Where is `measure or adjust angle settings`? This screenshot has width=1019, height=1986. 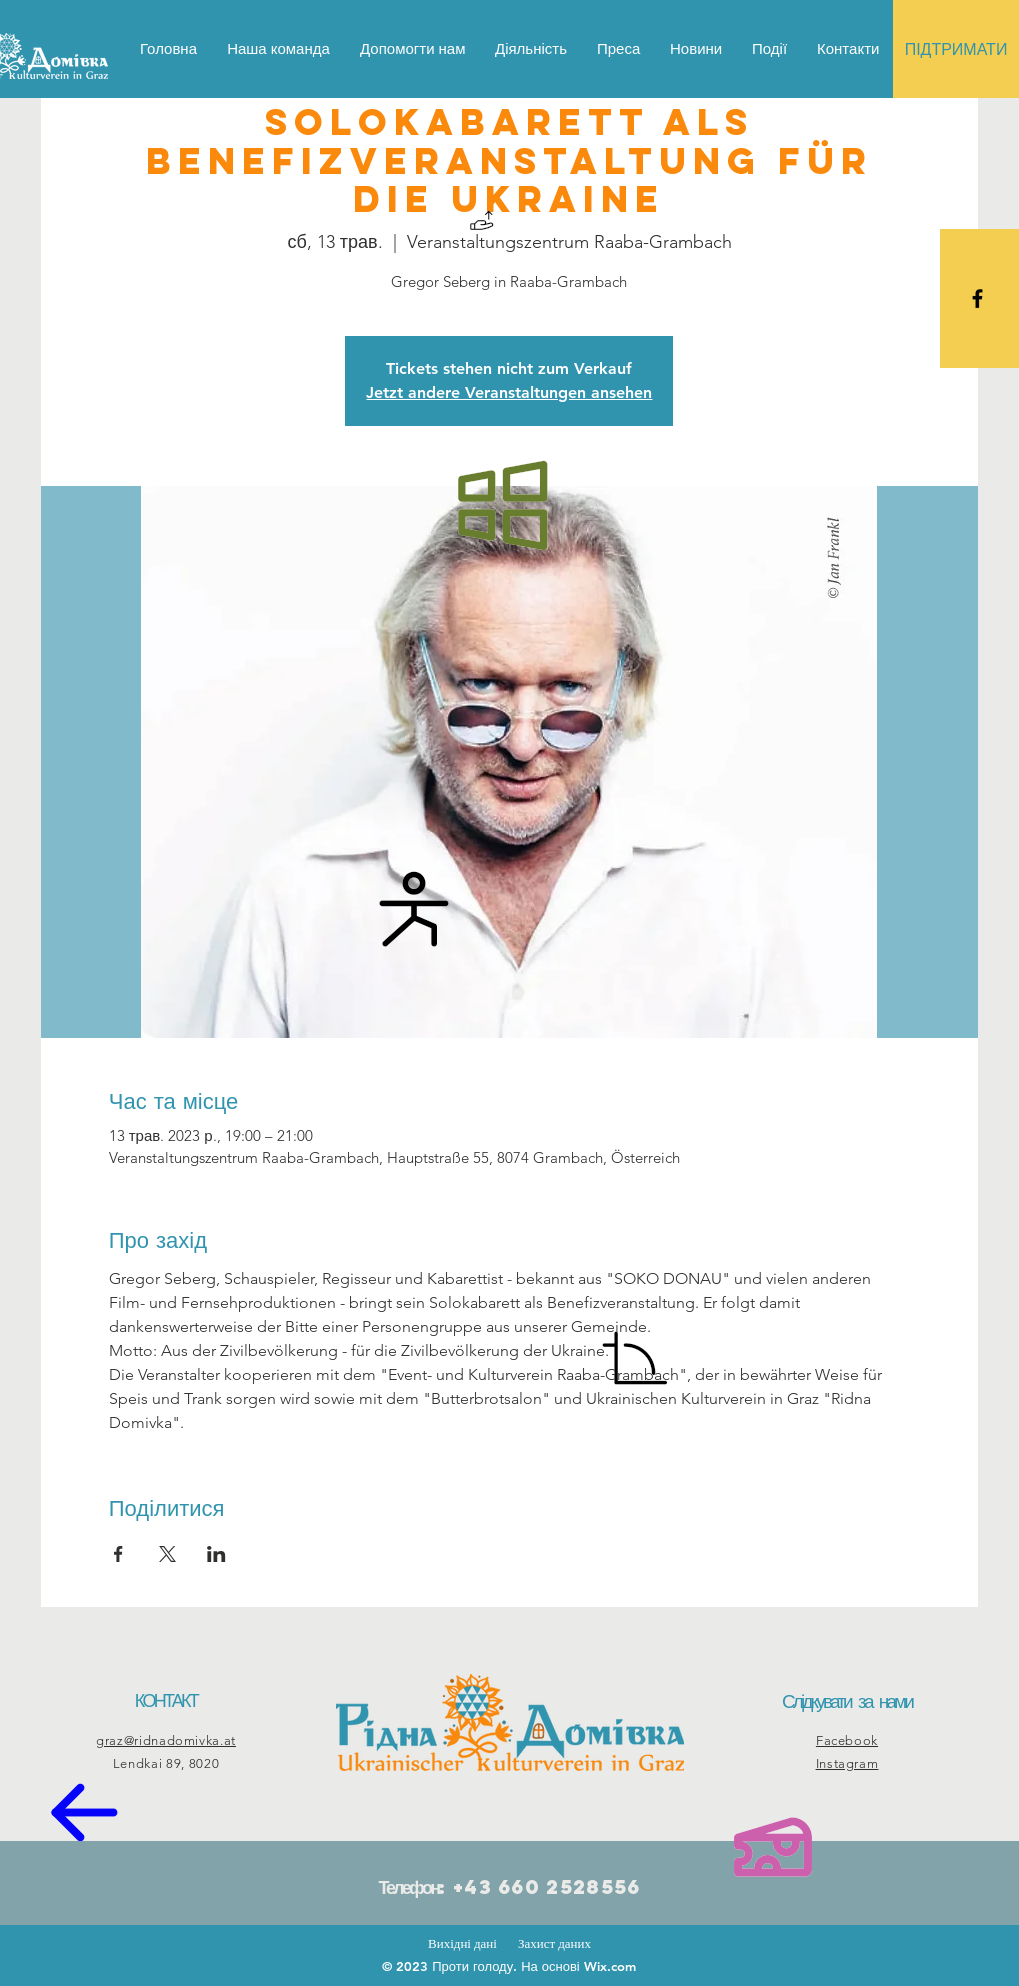 measure or adjust angle settings is located at coordinates (632, 1361).